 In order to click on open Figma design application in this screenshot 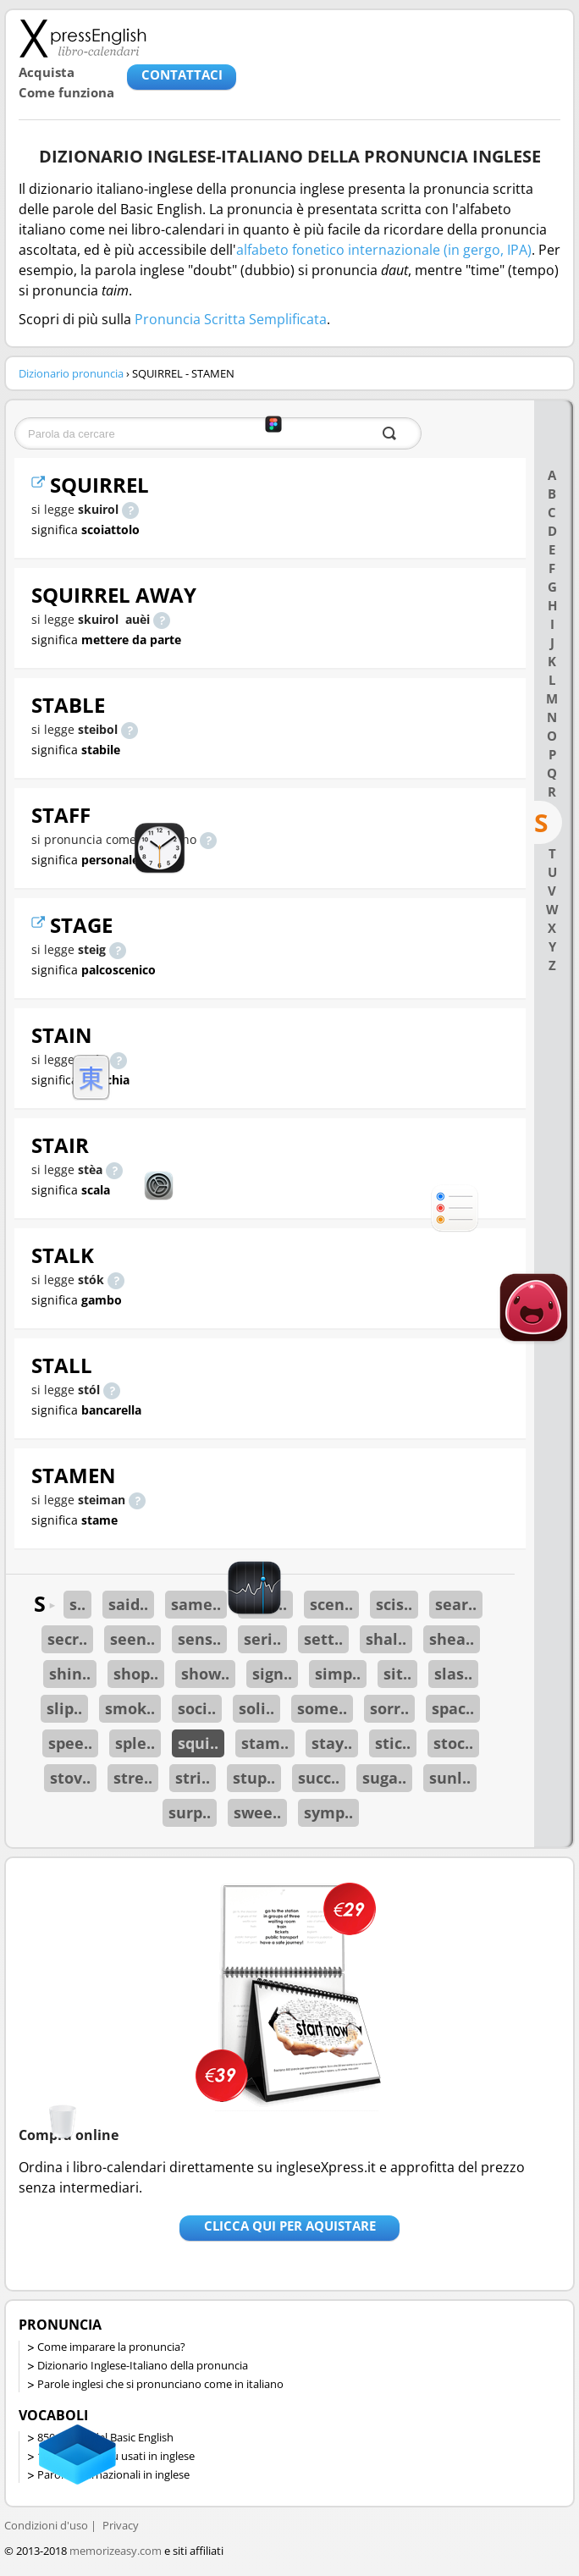, I will do `click(273, 424)`.